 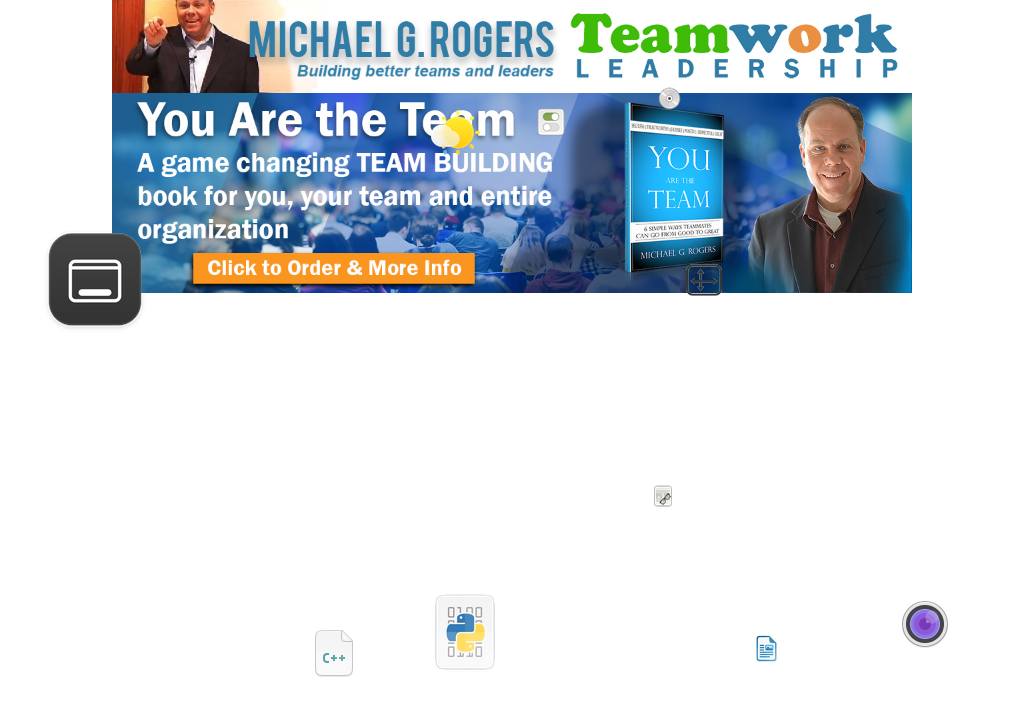 What do you see at coordinates (95, 281) in the screenshot?
I see `open desktop and screen saver preferences` at bounding box center [95, 281].